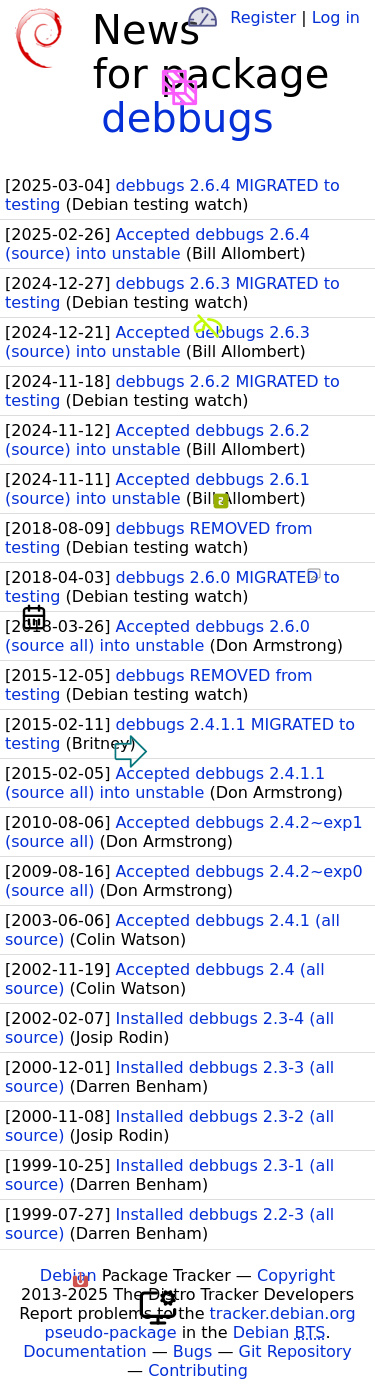 The image size is (375, 1396). Describe the element at coordinates (202, 18) in the screenshot. I see `view performance or speed metrics` at that location.